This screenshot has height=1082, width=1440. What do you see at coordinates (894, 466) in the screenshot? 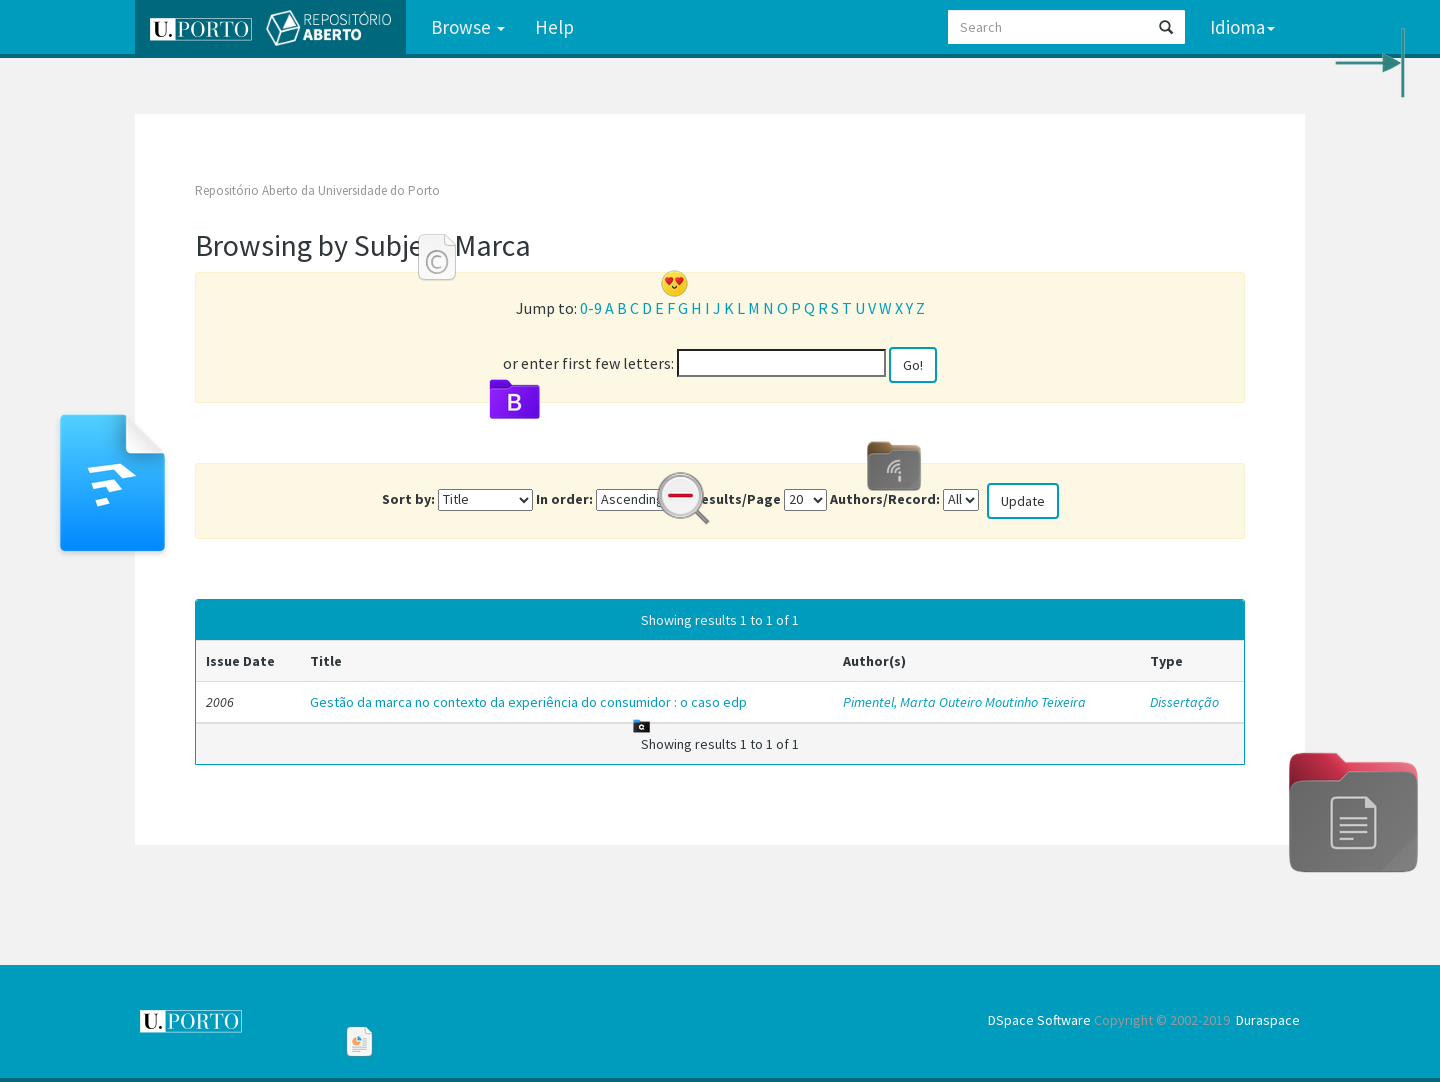
I see `open your insync cloud sync folder` at bounding box center [894, 466].